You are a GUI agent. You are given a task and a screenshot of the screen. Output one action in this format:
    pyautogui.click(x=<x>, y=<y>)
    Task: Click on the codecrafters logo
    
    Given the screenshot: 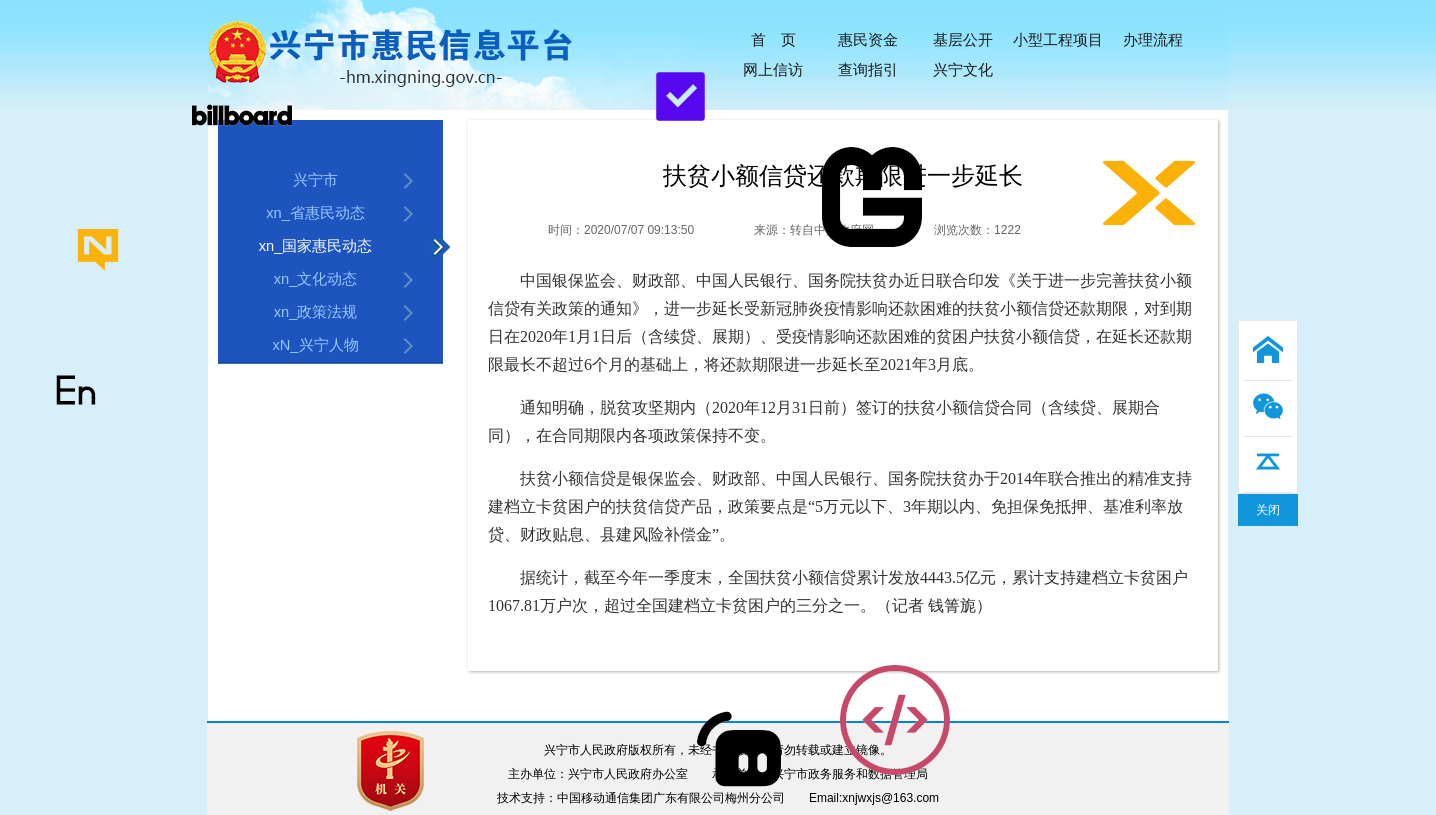 What is the action you would take?
    pyautogui.click(x=895, y=720)
    